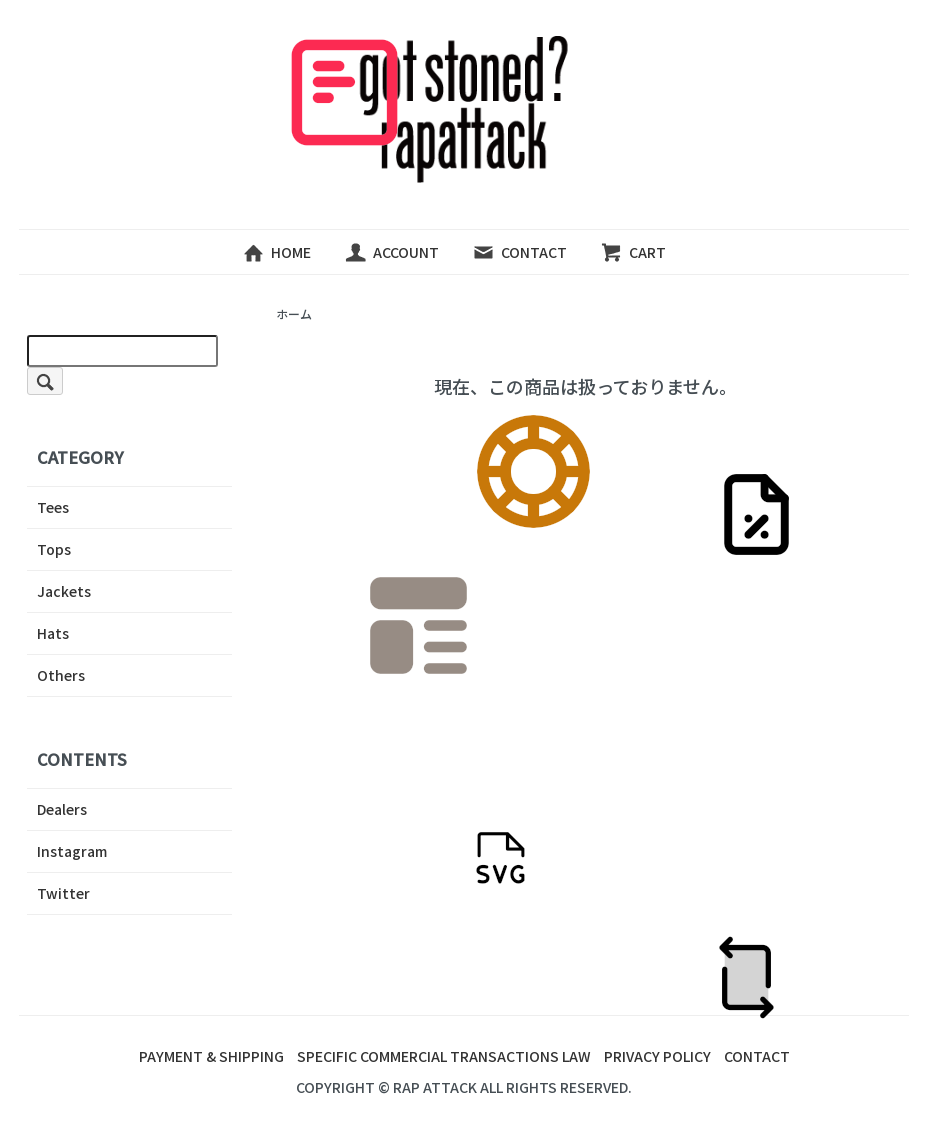  What do you see at coordinates (418, 625) in the screenshot?
I see `access document templates` at bounding box center [418, 625].